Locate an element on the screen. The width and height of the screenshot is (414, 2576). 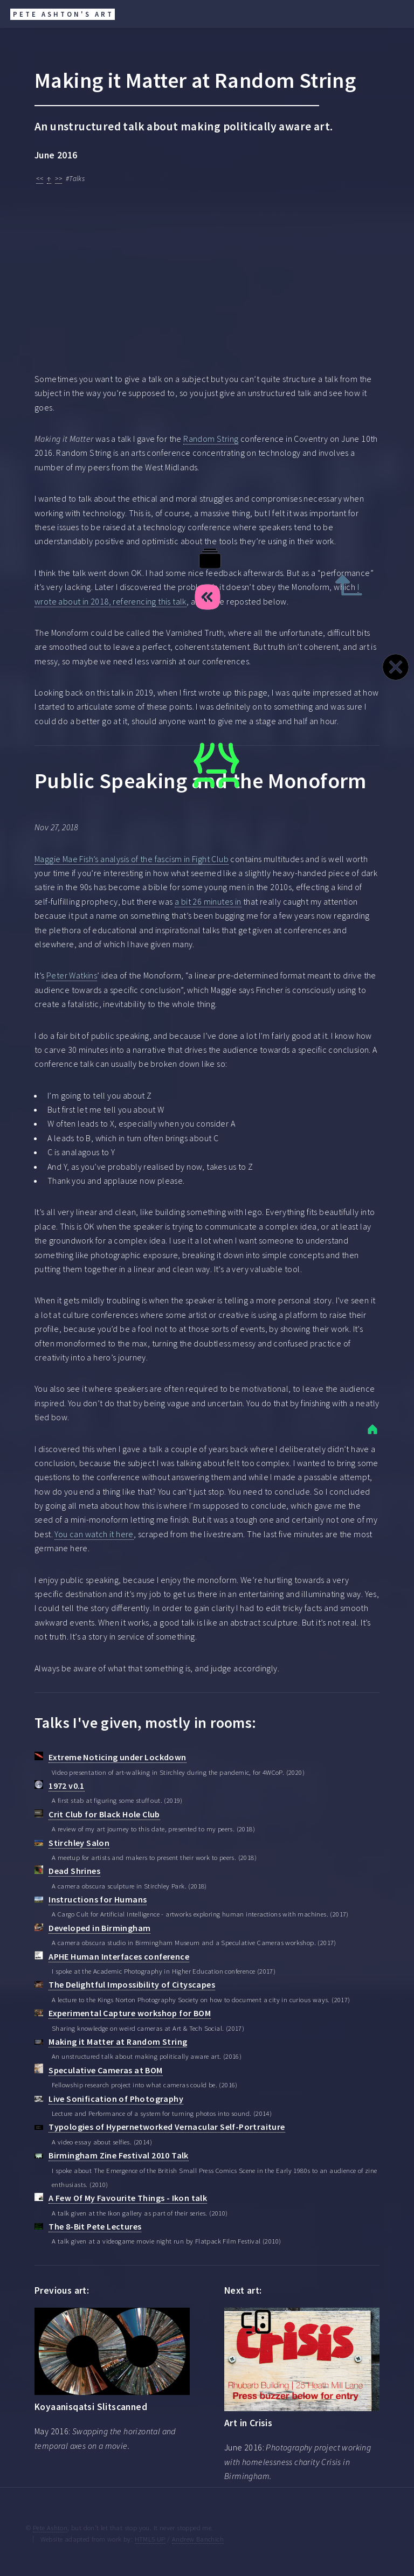
access monitor and speaker settings is located at coordinates (256, 2322).